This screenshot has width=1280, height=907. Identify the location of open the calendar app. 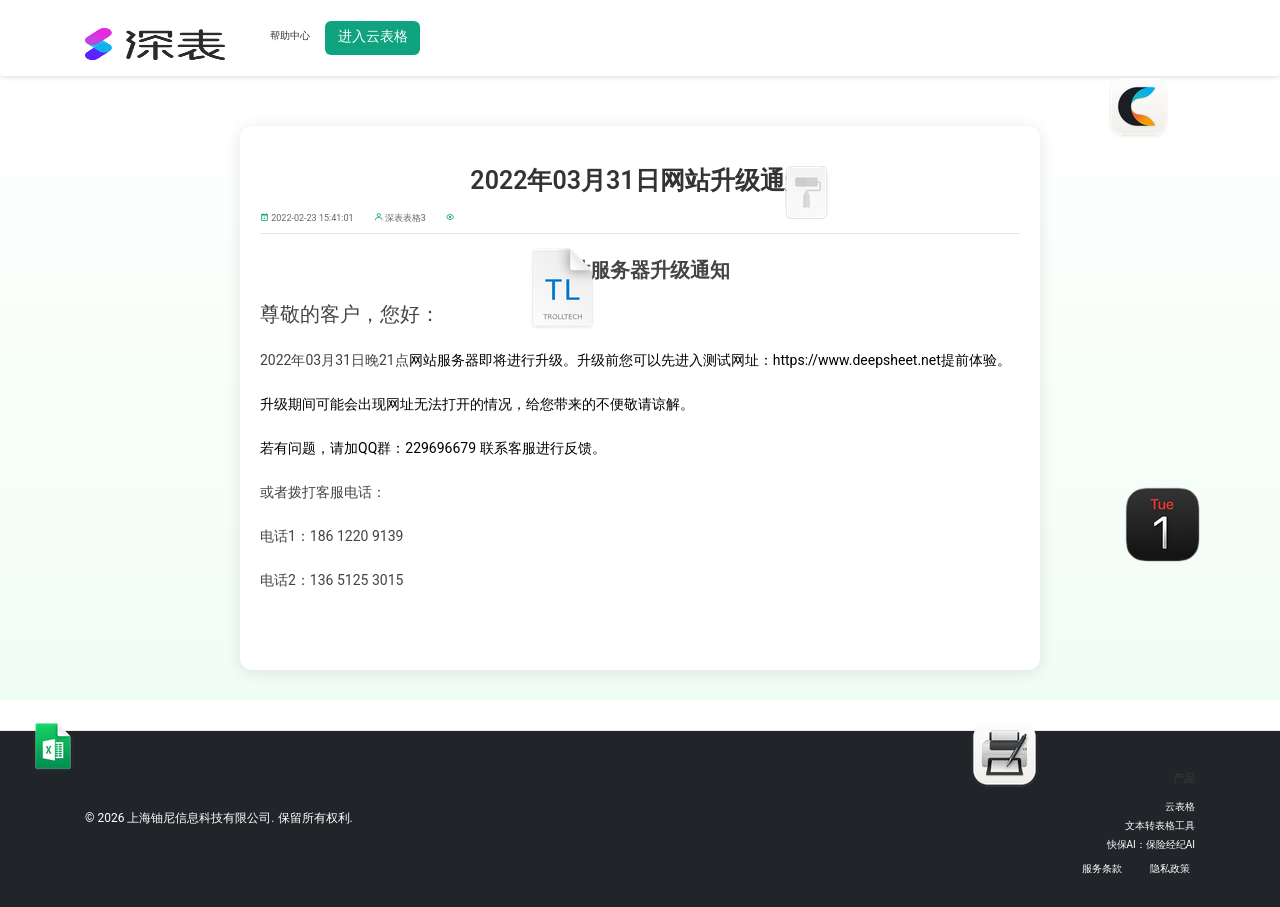
(1162, 524).